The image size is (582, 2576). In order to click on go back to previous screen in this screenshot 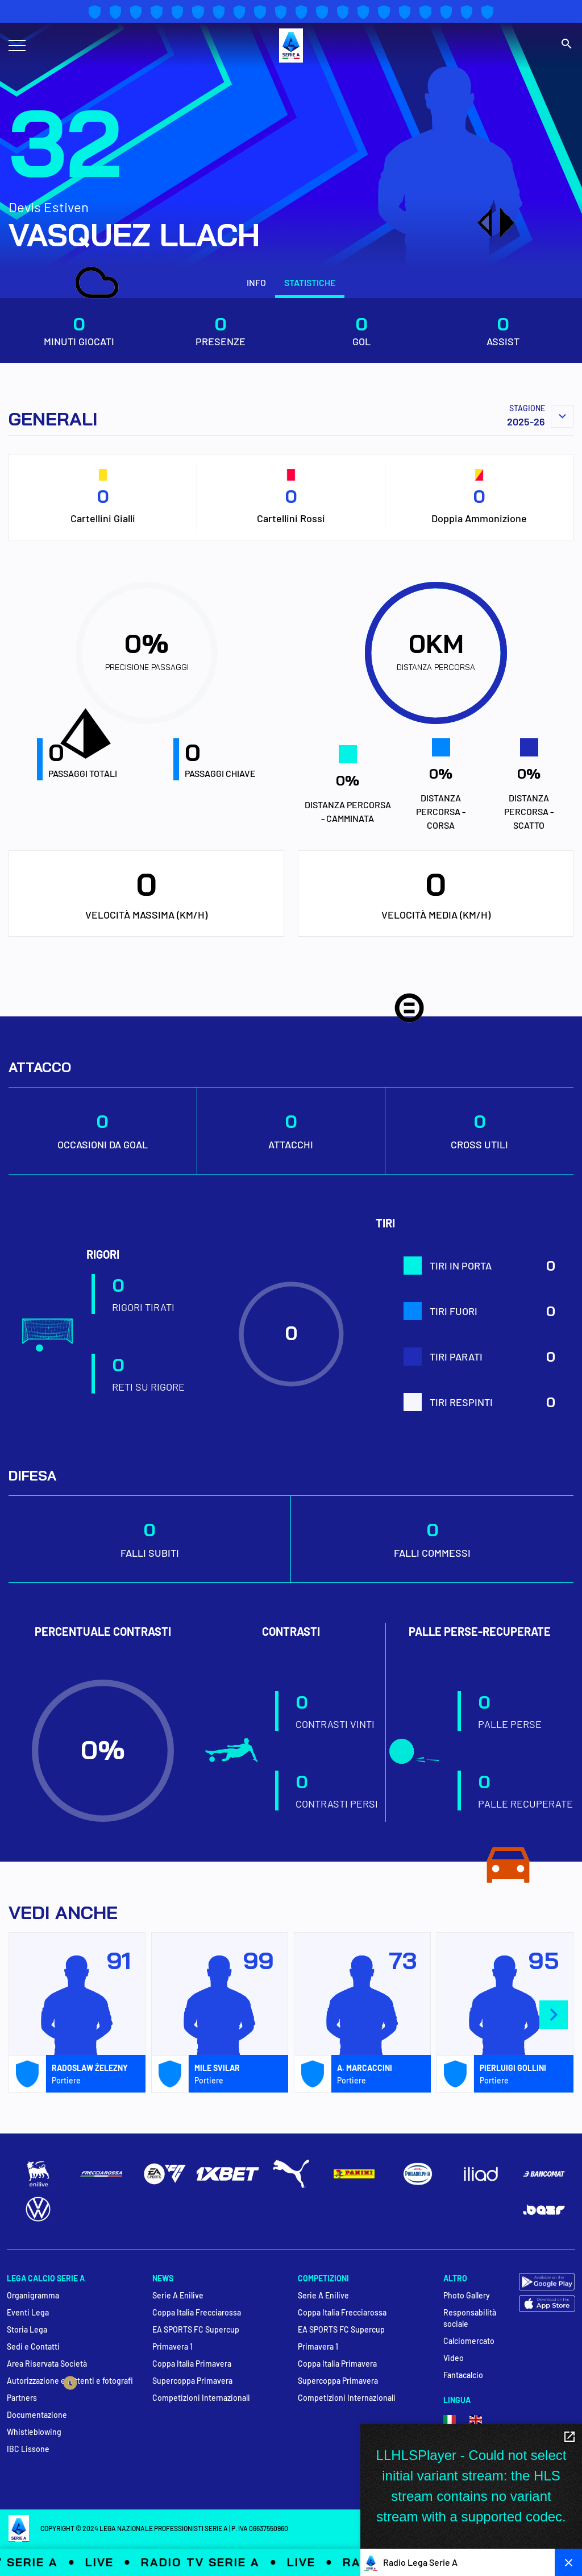, I will do `click(70, 2383)`.